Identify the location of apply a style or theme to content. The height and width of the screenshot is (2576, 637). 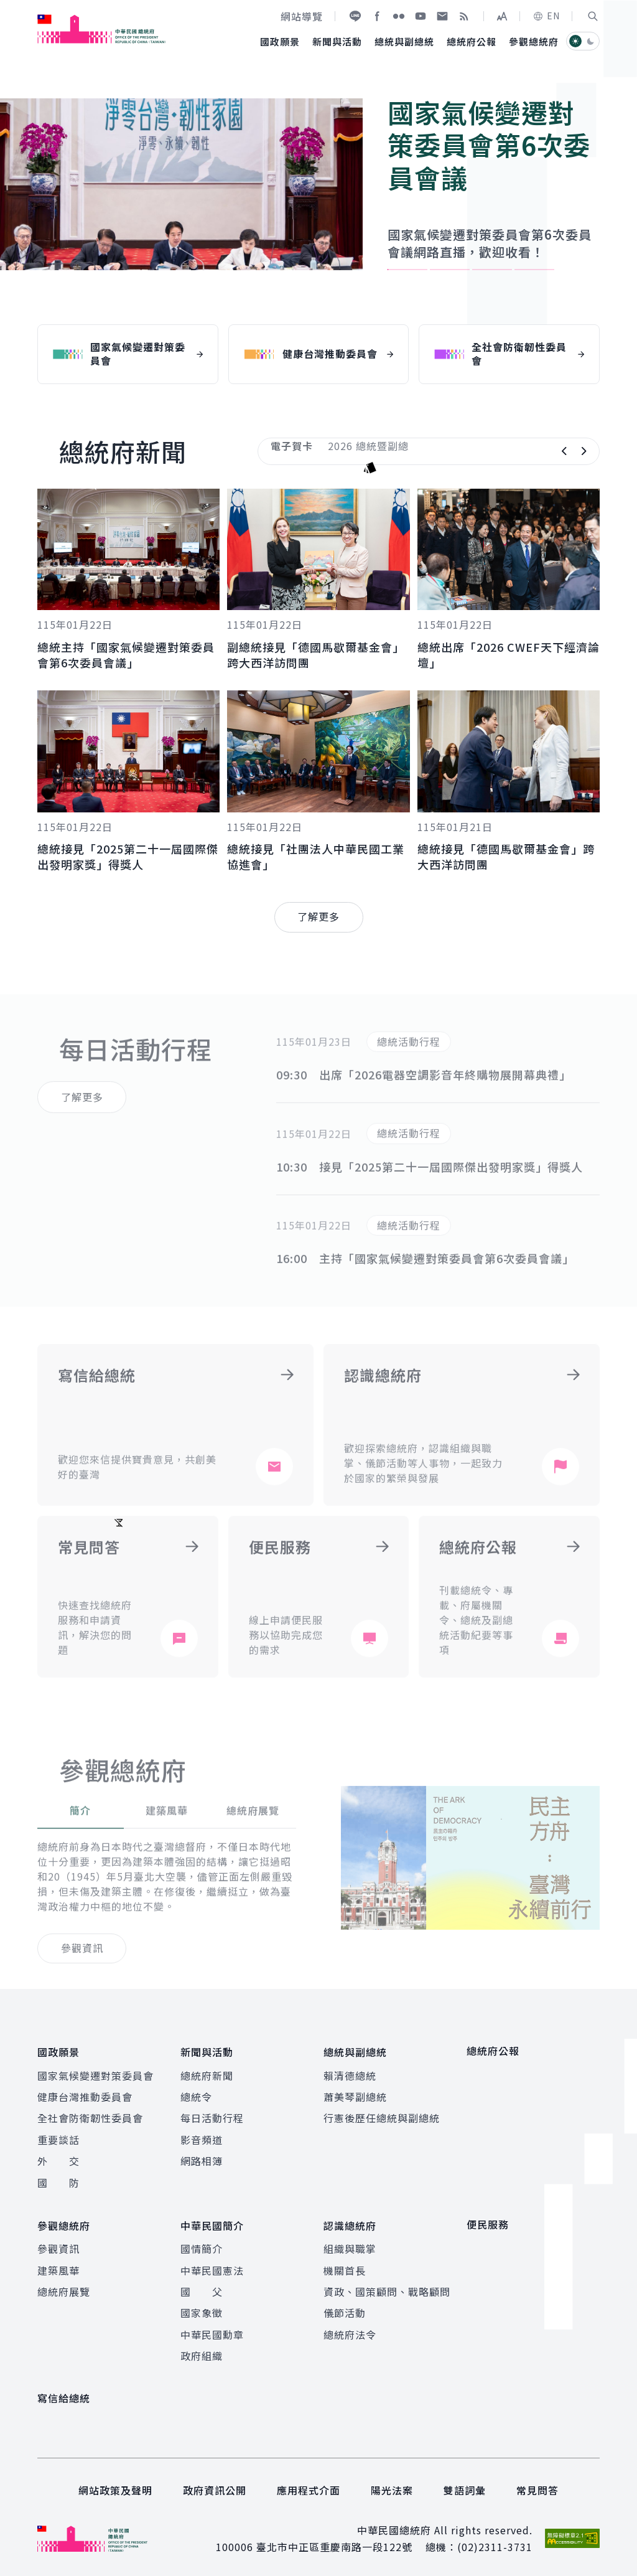
(370, 468).